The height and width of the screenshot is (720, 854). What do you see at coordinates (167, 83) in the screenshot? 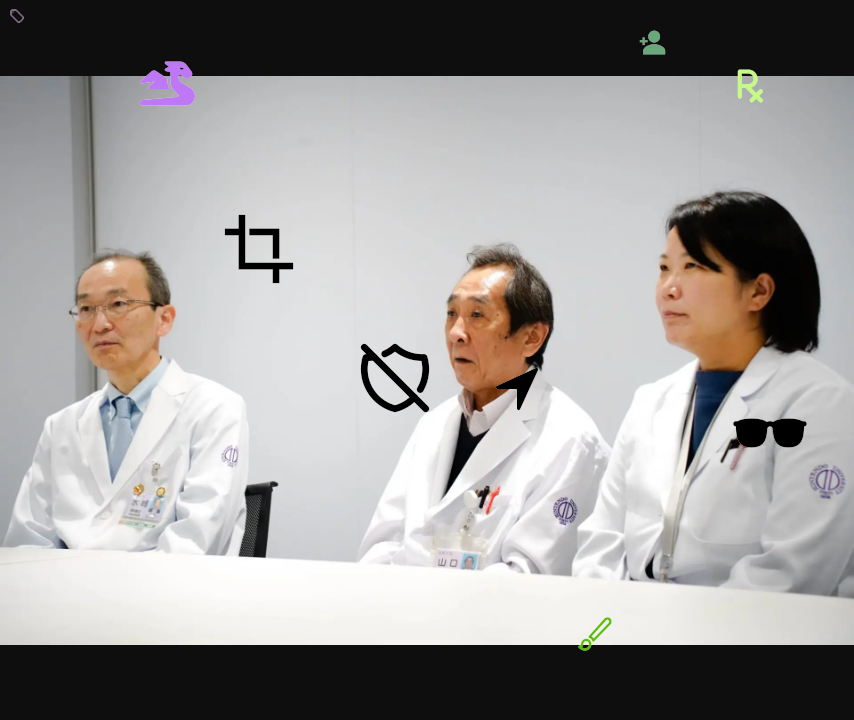
I see `access fantasy or gaming content` at bounding box center [167, 83].